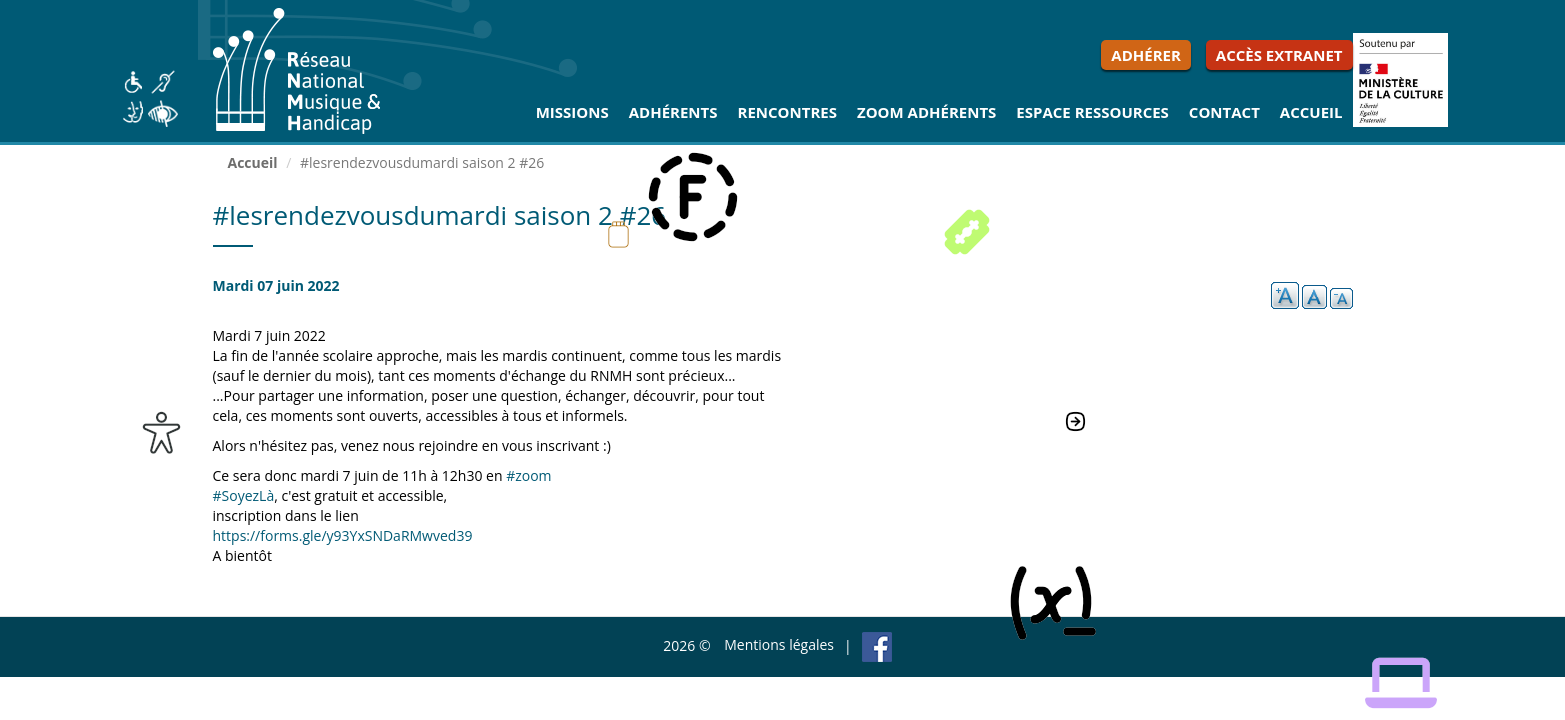 This screenshot has width=1565, height=720. I want to click on proceed to the next step, so click(1075, 421).